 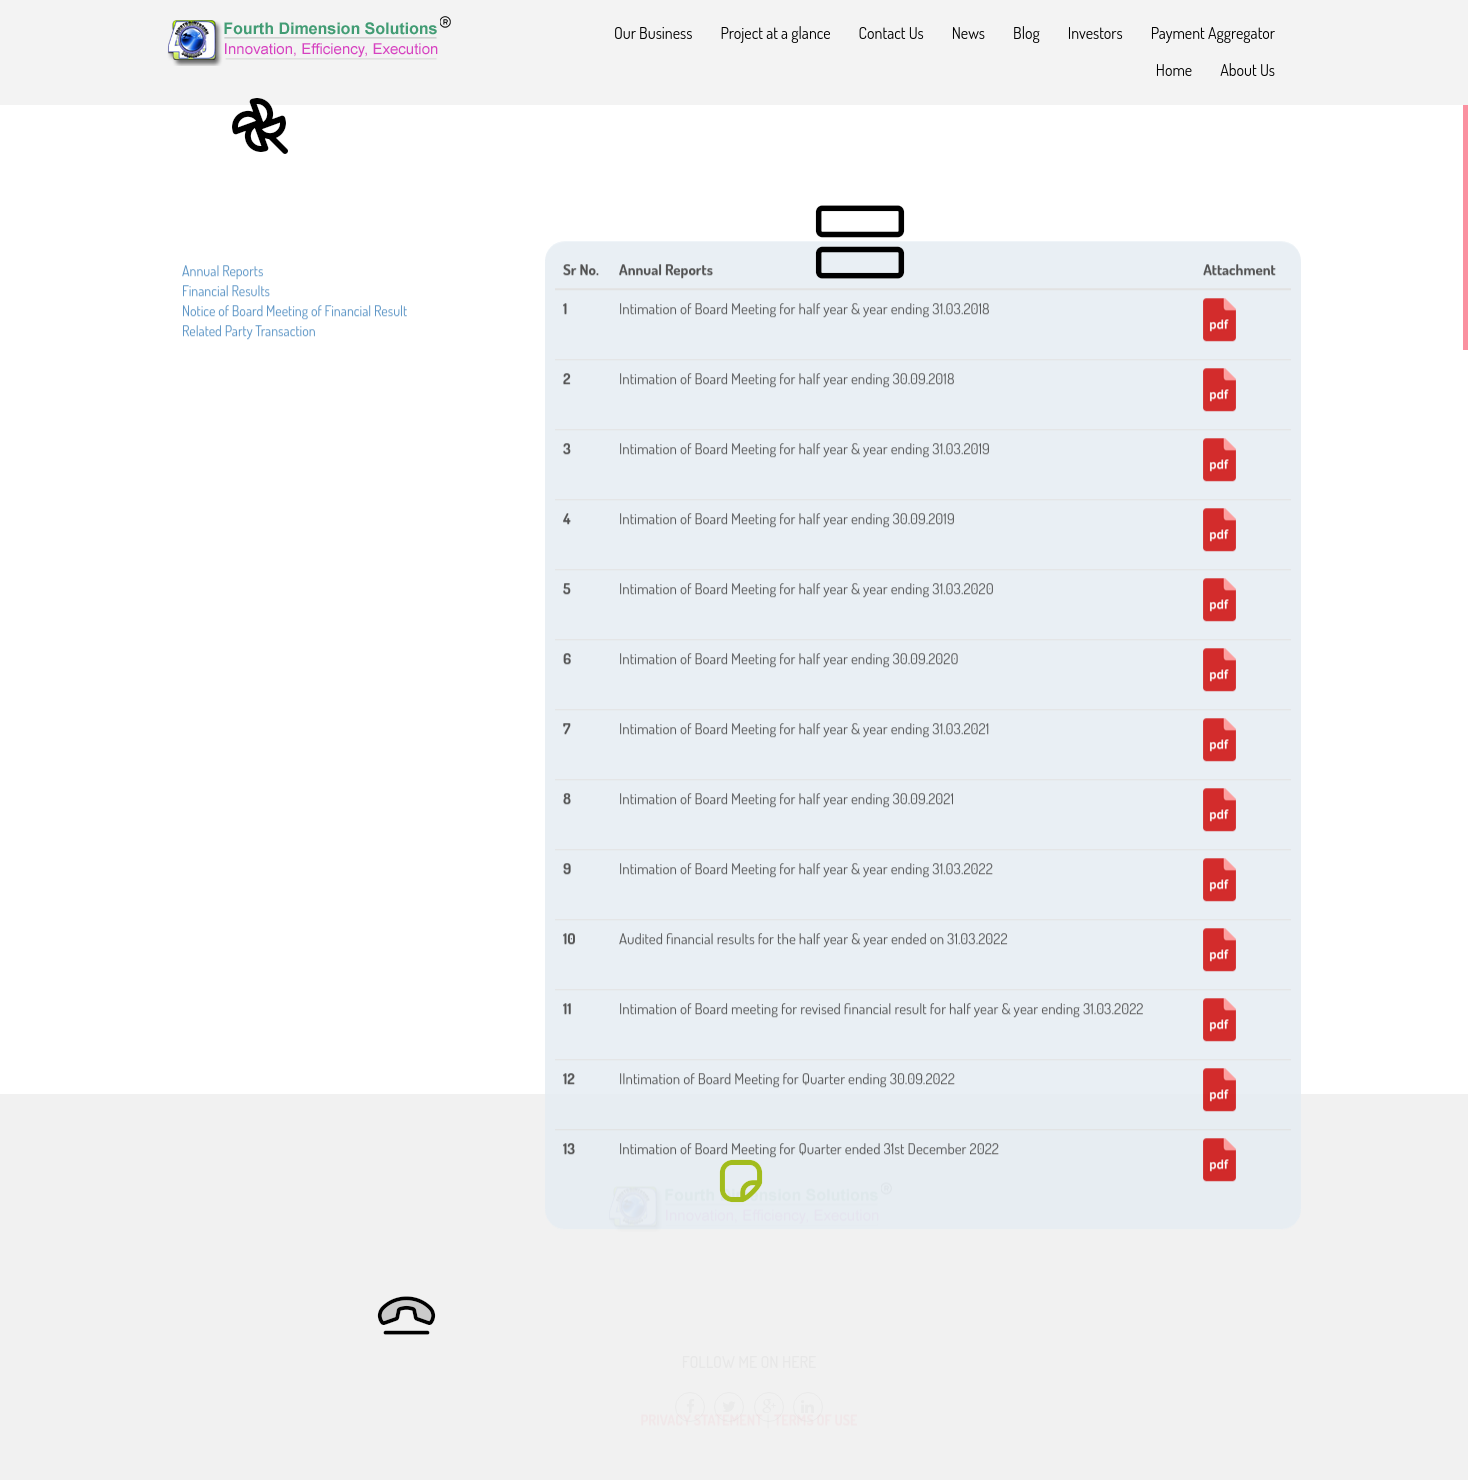 What do you see at coordinates (741, 1181) in the screenshot?
I see `add a sticker to your message` at bounding box center [741, 1181].